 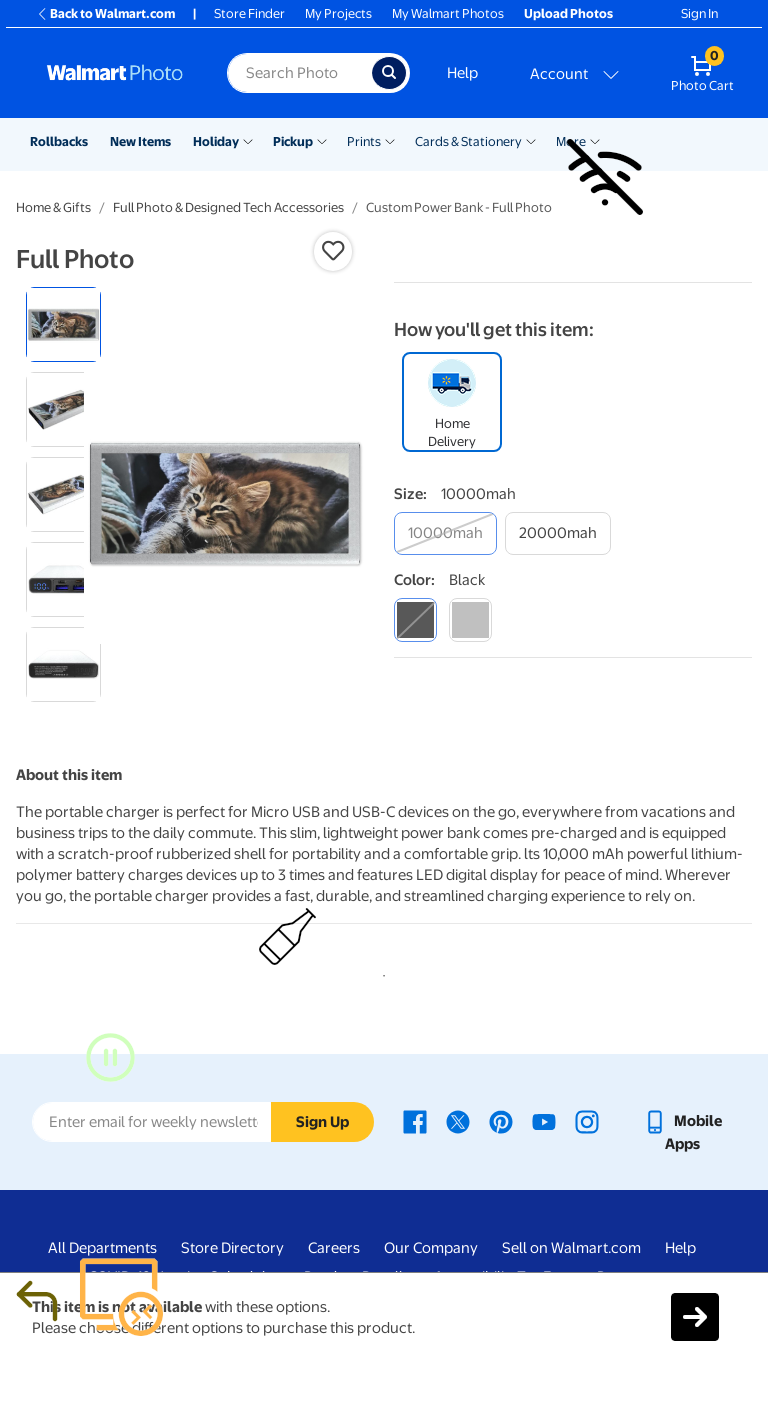 What do you see at coordinates (286, 937) in the screenshot?
I see `browse beer or beverage options` at bounding box center [286, 937].